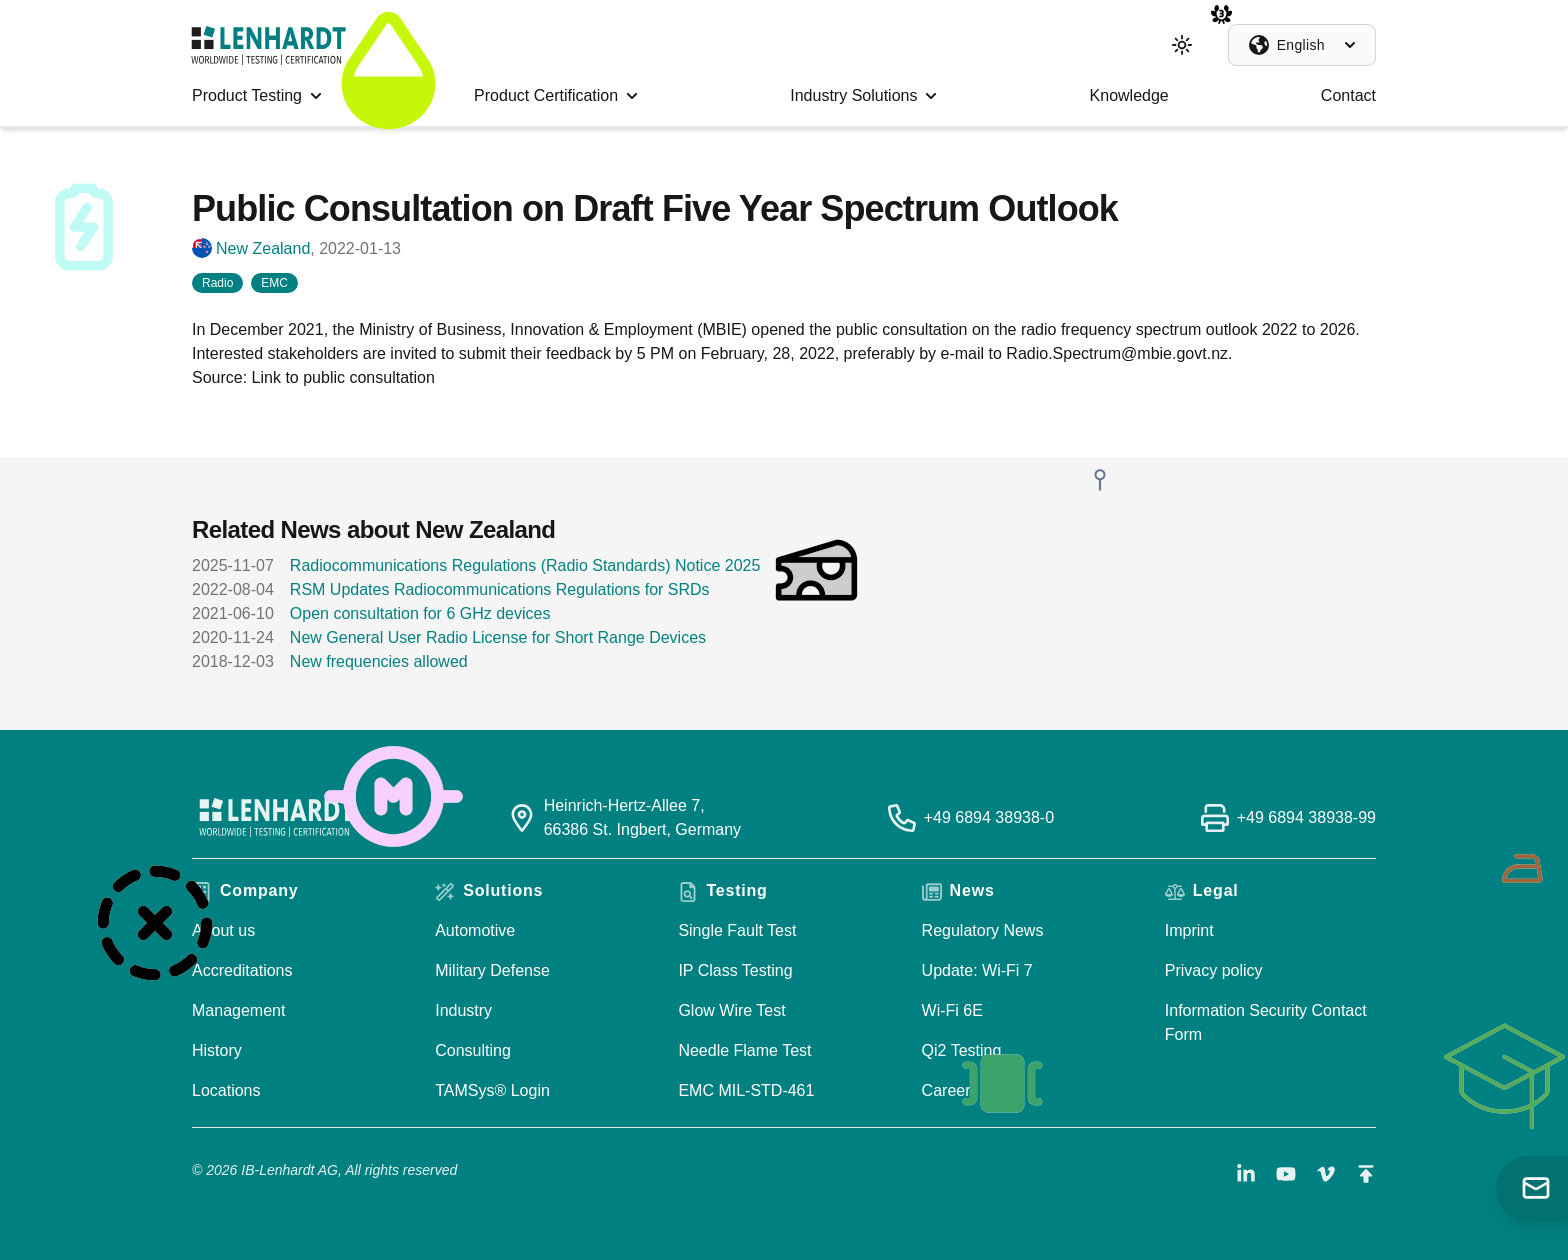  What do you see at coordinates (1522, 868) in the screenshot?
I see `view ironing or garment care instructions` at bounding box center [1522, 868].